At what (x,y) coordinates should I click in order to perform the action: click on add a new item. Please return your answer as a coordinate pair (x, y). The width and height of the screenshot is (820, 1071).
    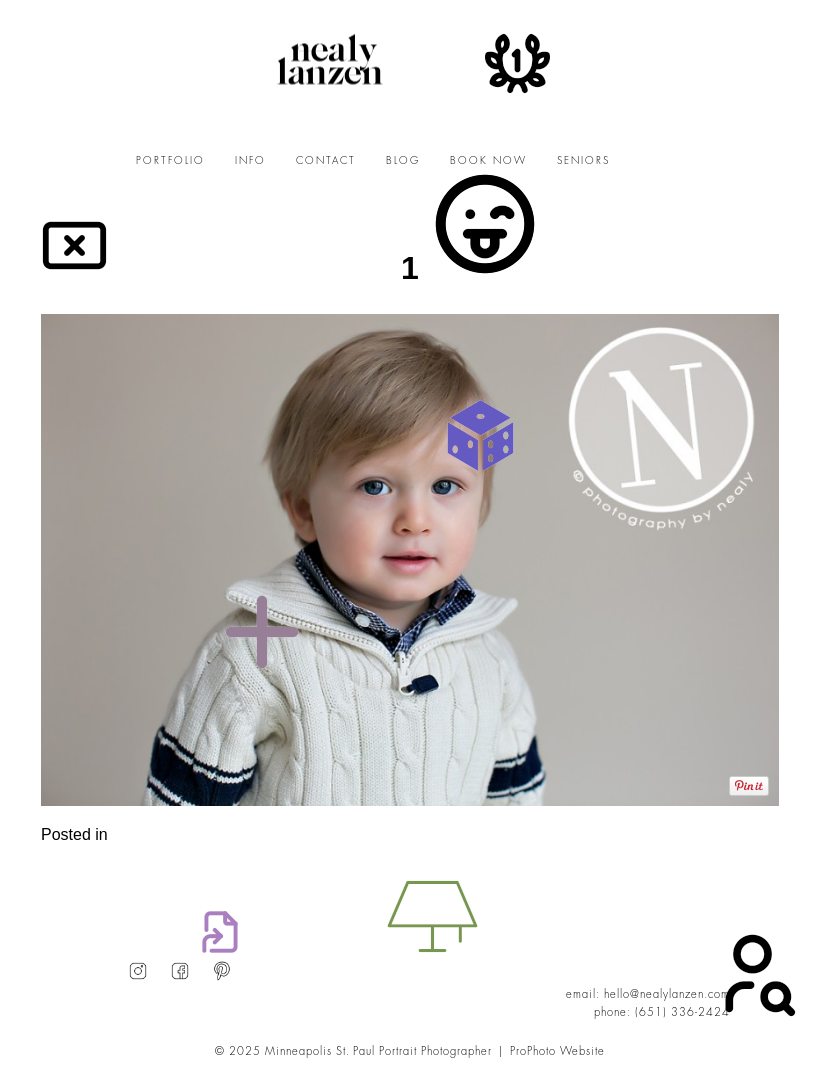
    Looking at the image, I should click on (262, 632).